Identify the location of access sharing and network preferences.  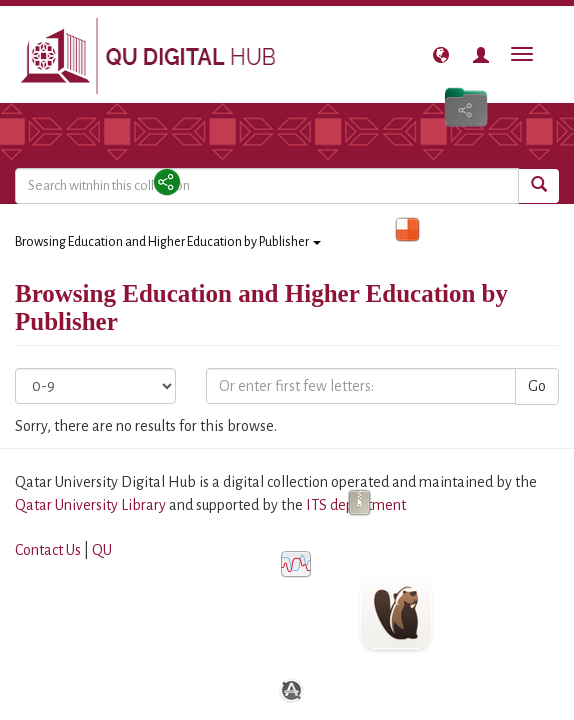
(167, 182).